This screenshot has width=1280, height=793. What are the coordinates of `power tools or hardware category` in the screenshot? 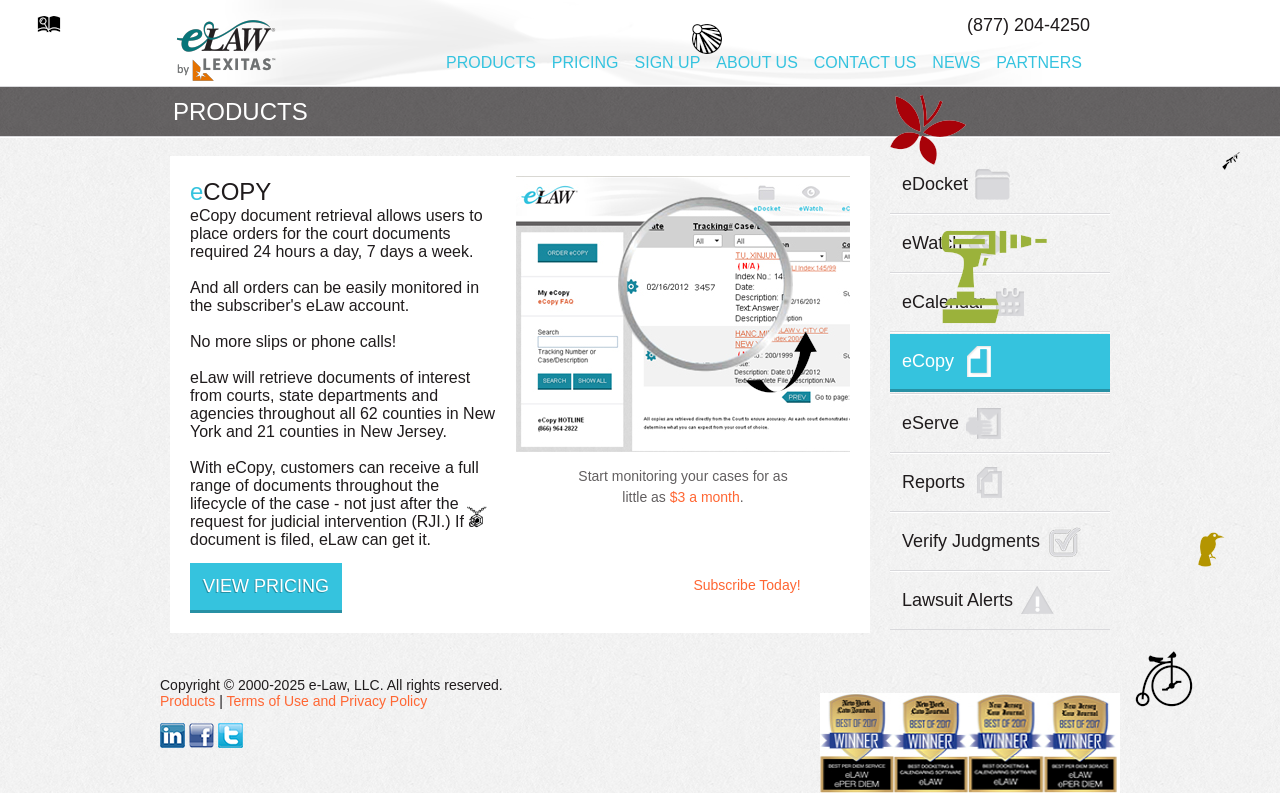 It's located at (994, 277).